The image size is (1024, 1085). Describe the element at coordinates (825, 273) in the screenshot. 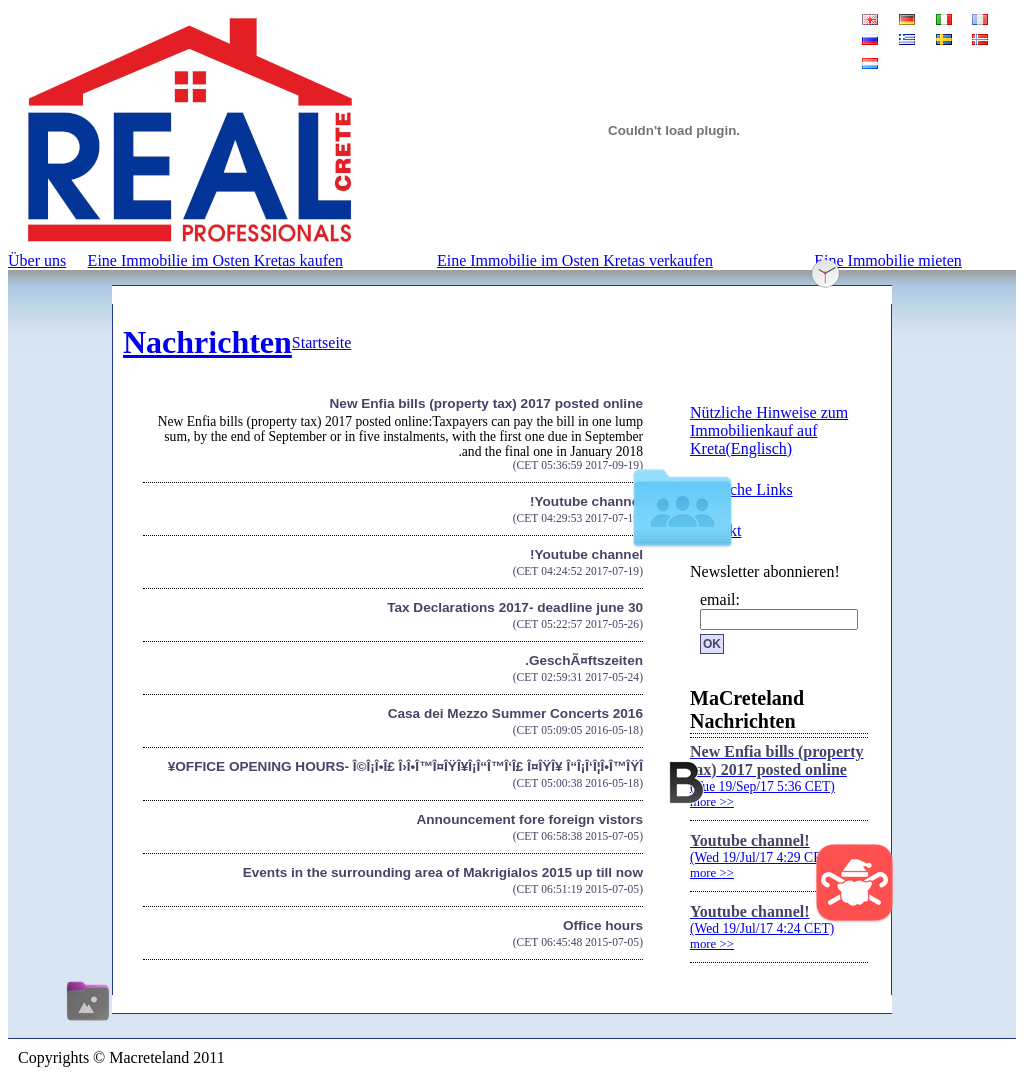

I see `access recently opened files and folders` at that location.